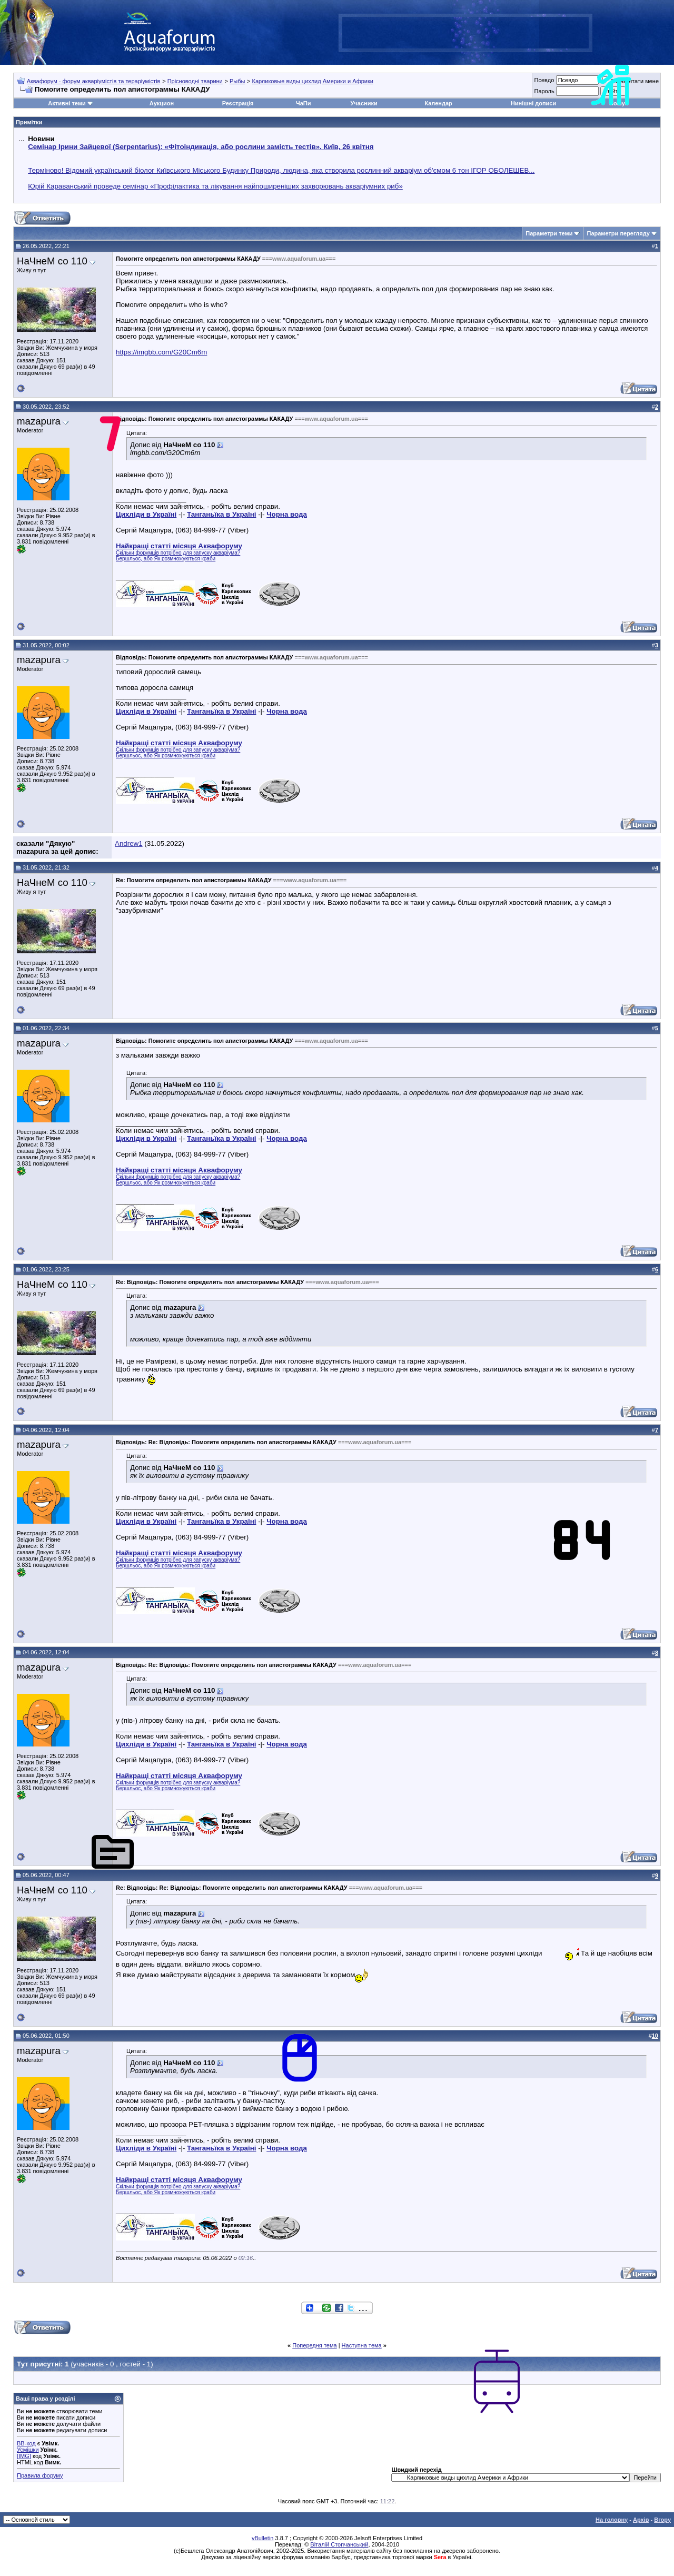 The height and width of the screenshot is (2576, 674). I want to click on indicates item number 84 in a list or sequence, so click(582, 1540).